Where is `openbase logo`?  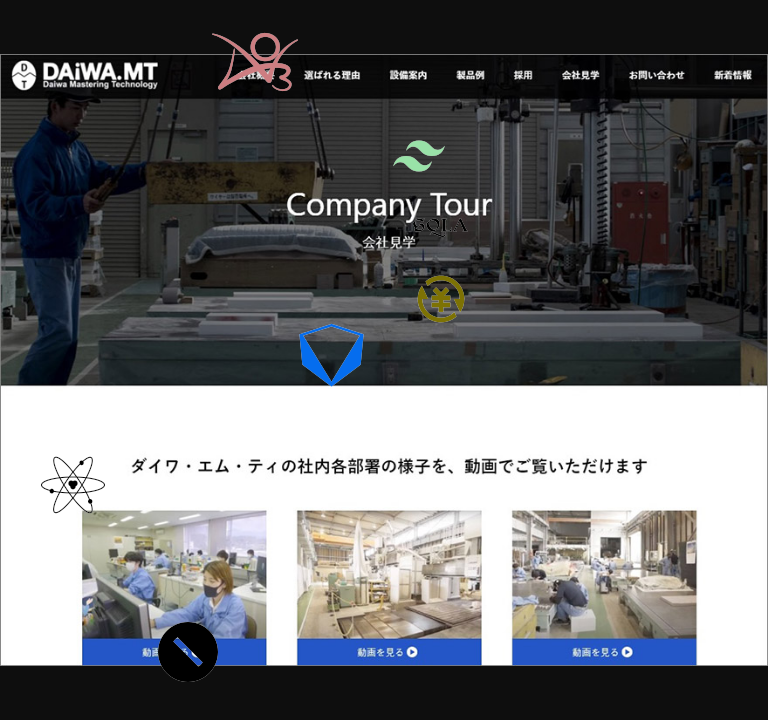
openbase logo is located at coordinates (331, 353).